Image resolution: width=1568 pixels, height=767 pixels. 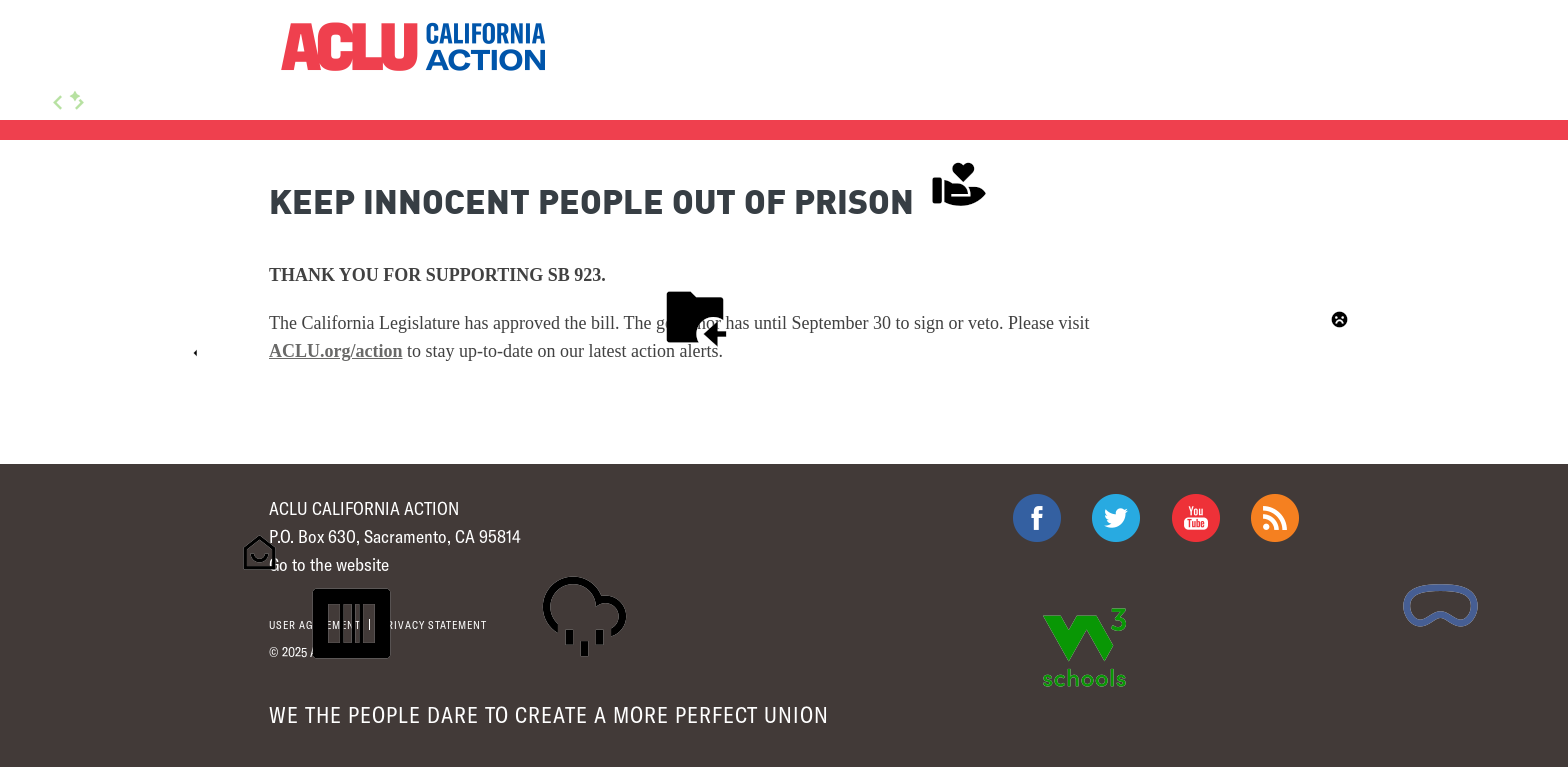 I want to click on view received files or downloads, so click(x=695, y=317).